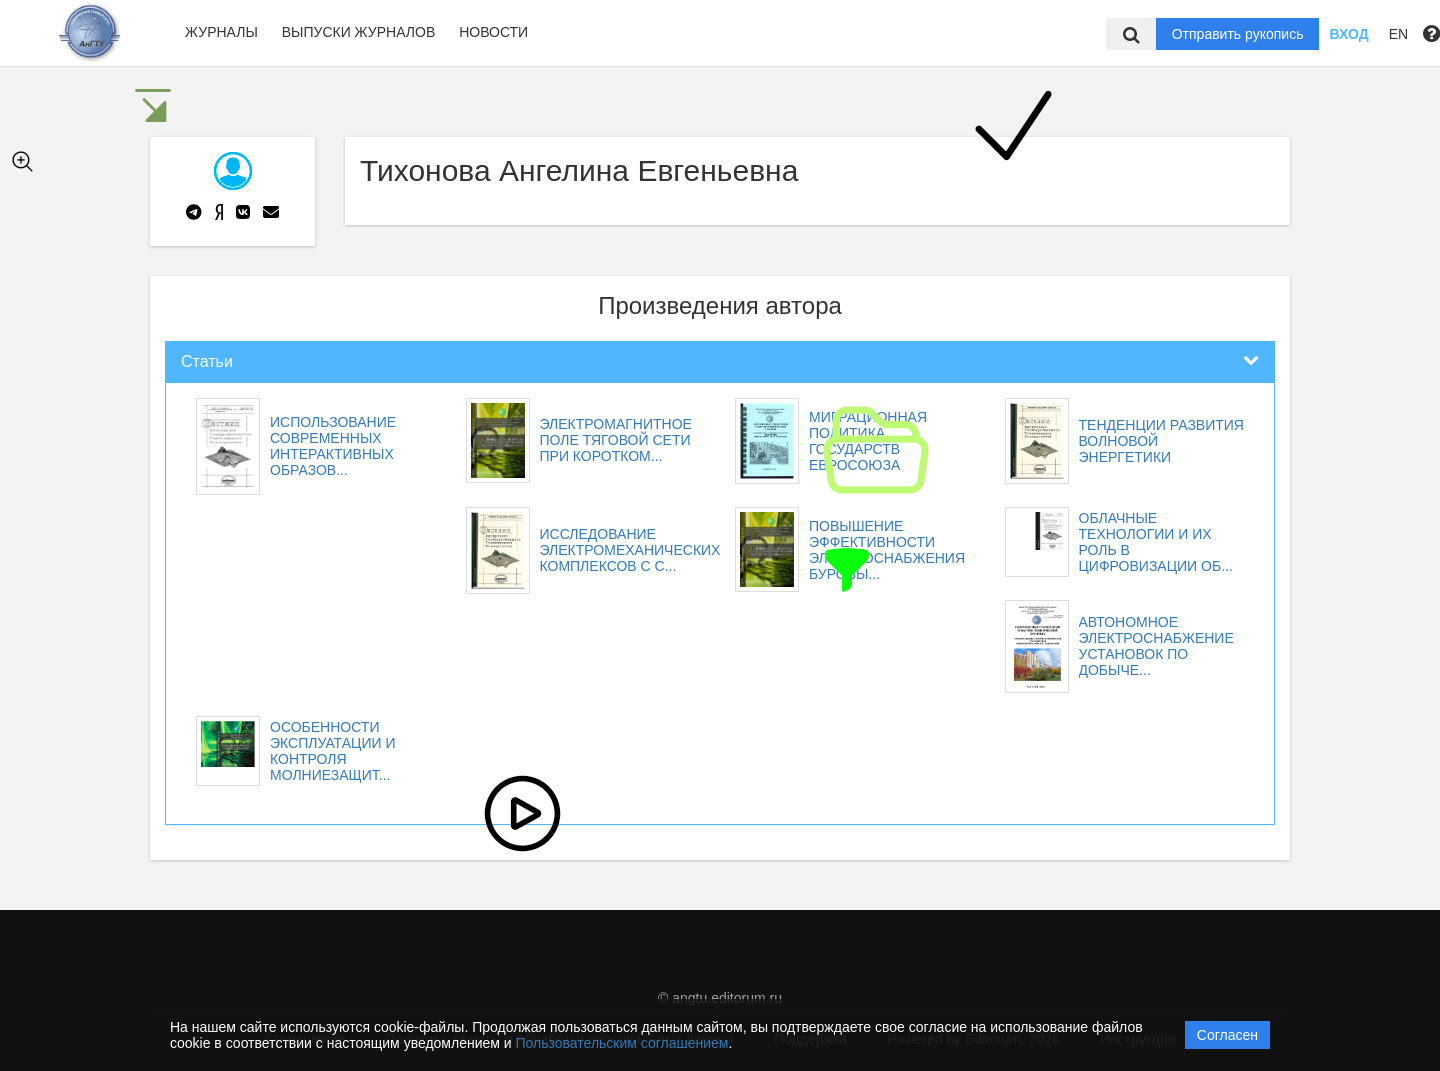  What do you see at coordinates (153, 107) in the screenshot?
I see `move item to bottom-right corner` at bounding box center [153, 107].